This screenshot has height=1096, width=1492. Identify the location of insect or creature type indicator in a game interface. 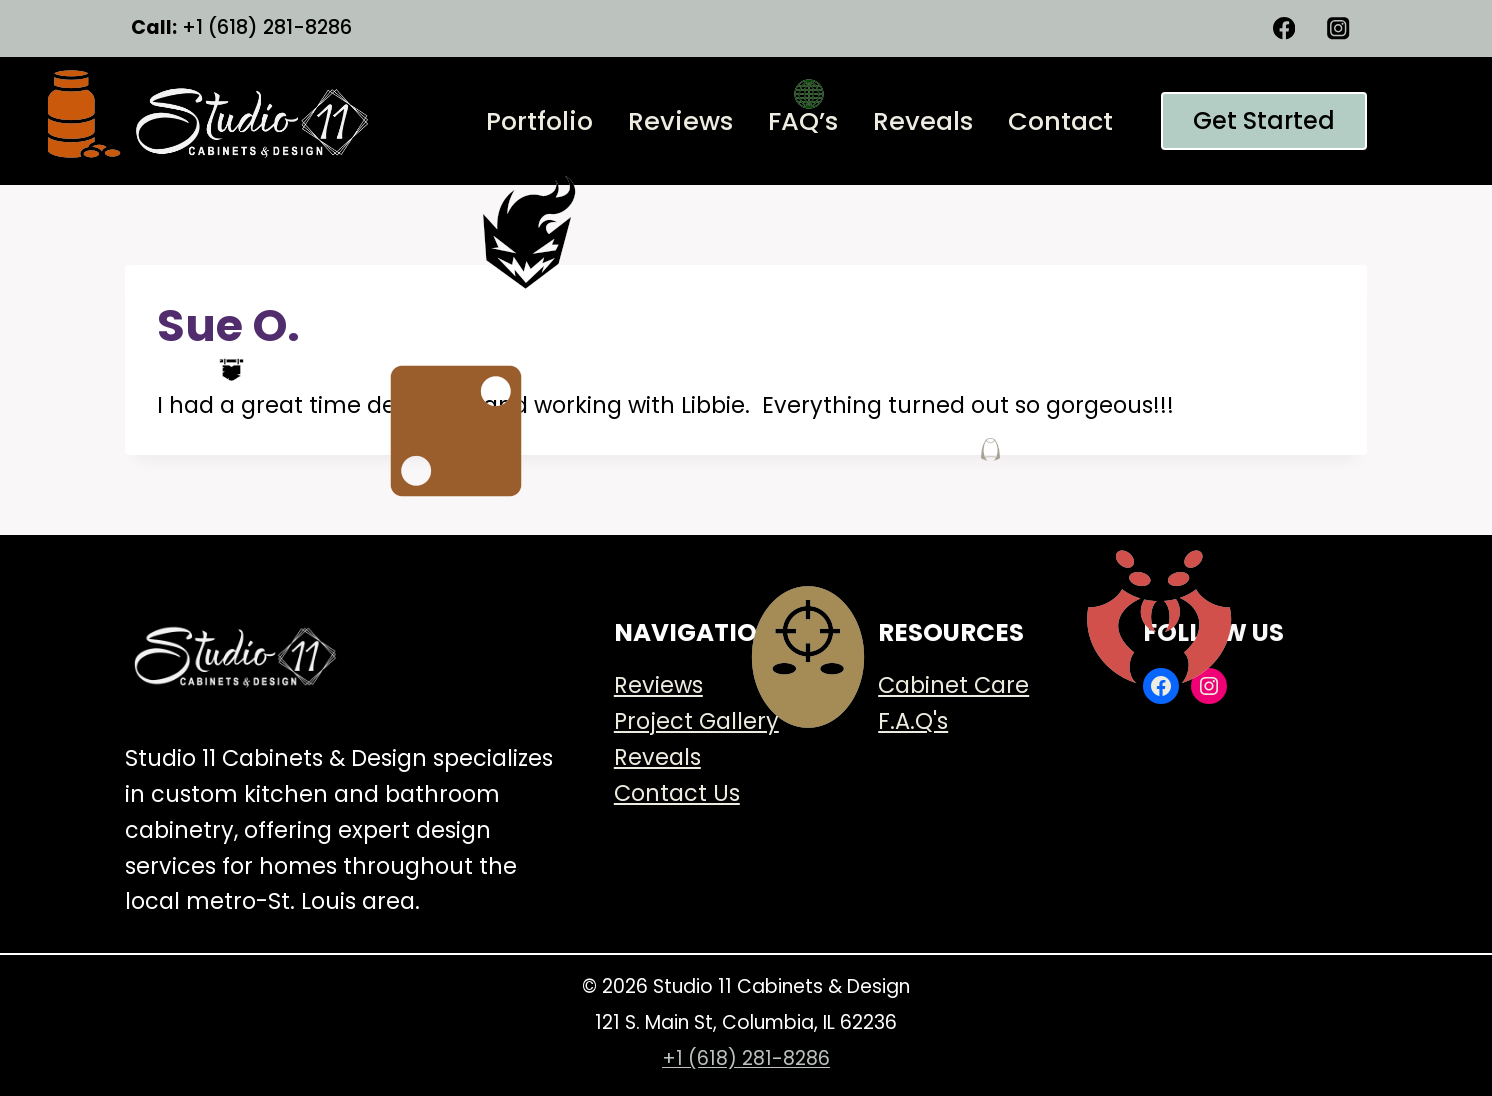
(1159, 615).